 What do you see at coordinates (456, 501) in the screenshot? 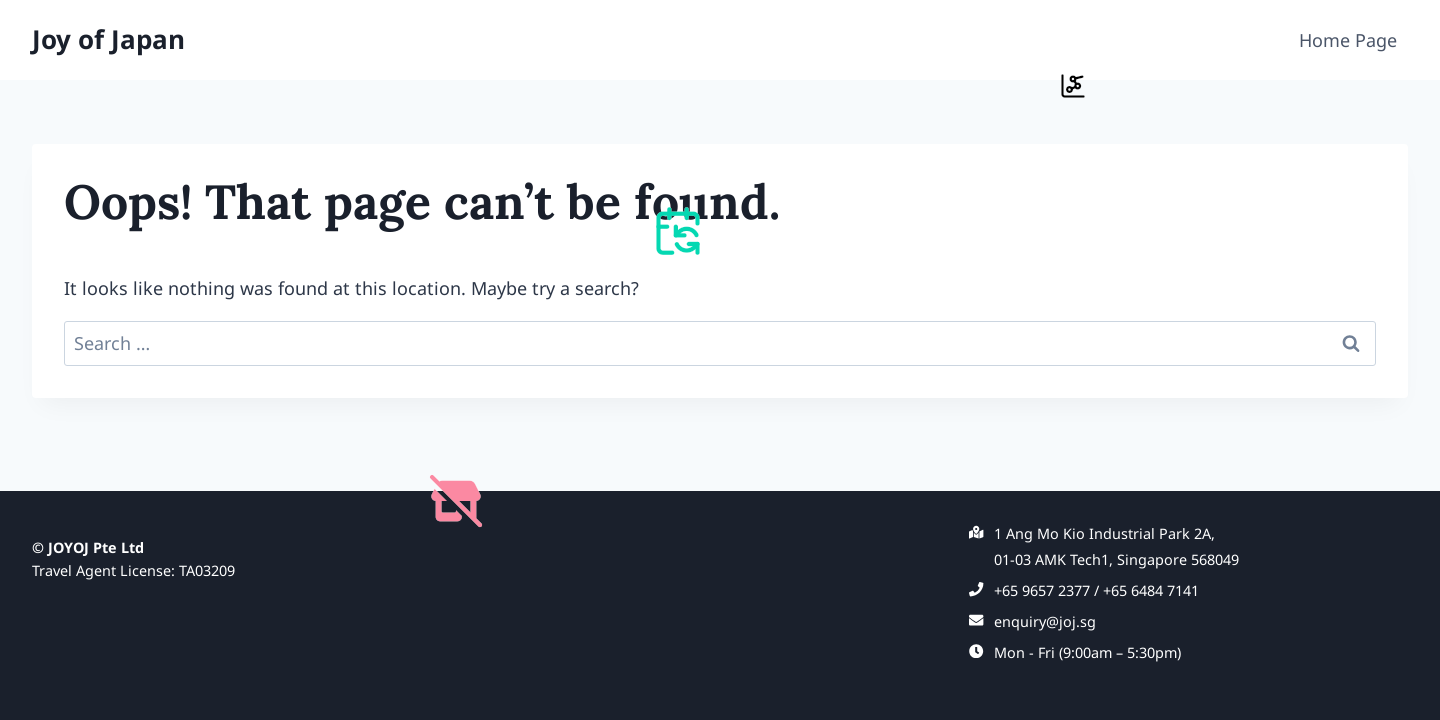
I see `indicates a closed or unavailable shop` at bounding box center [456, 501].